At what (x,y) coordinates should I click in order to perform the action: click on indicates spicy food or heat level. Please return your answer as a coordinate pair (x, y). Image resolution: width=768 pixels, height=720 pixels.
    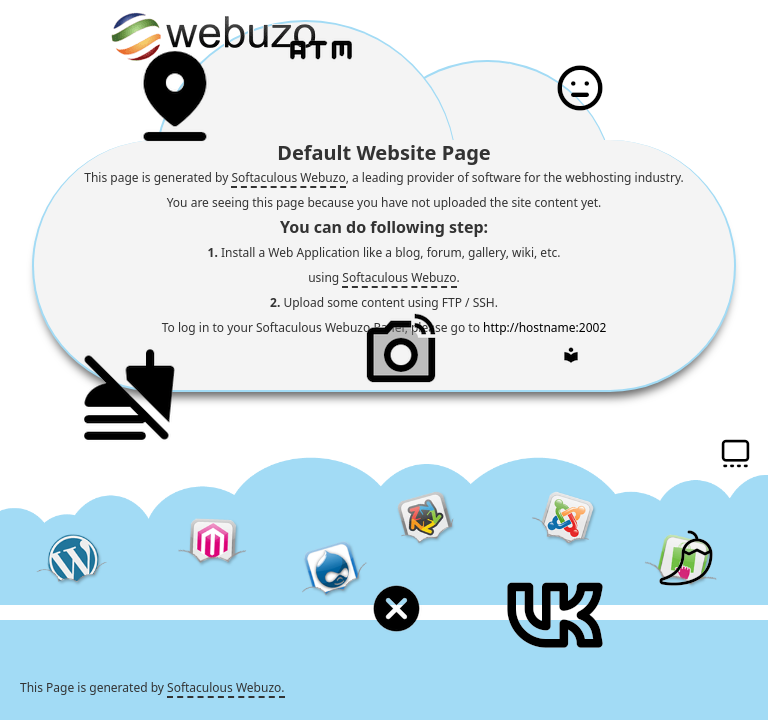
    Looking at the image, I should click on (689, 560).